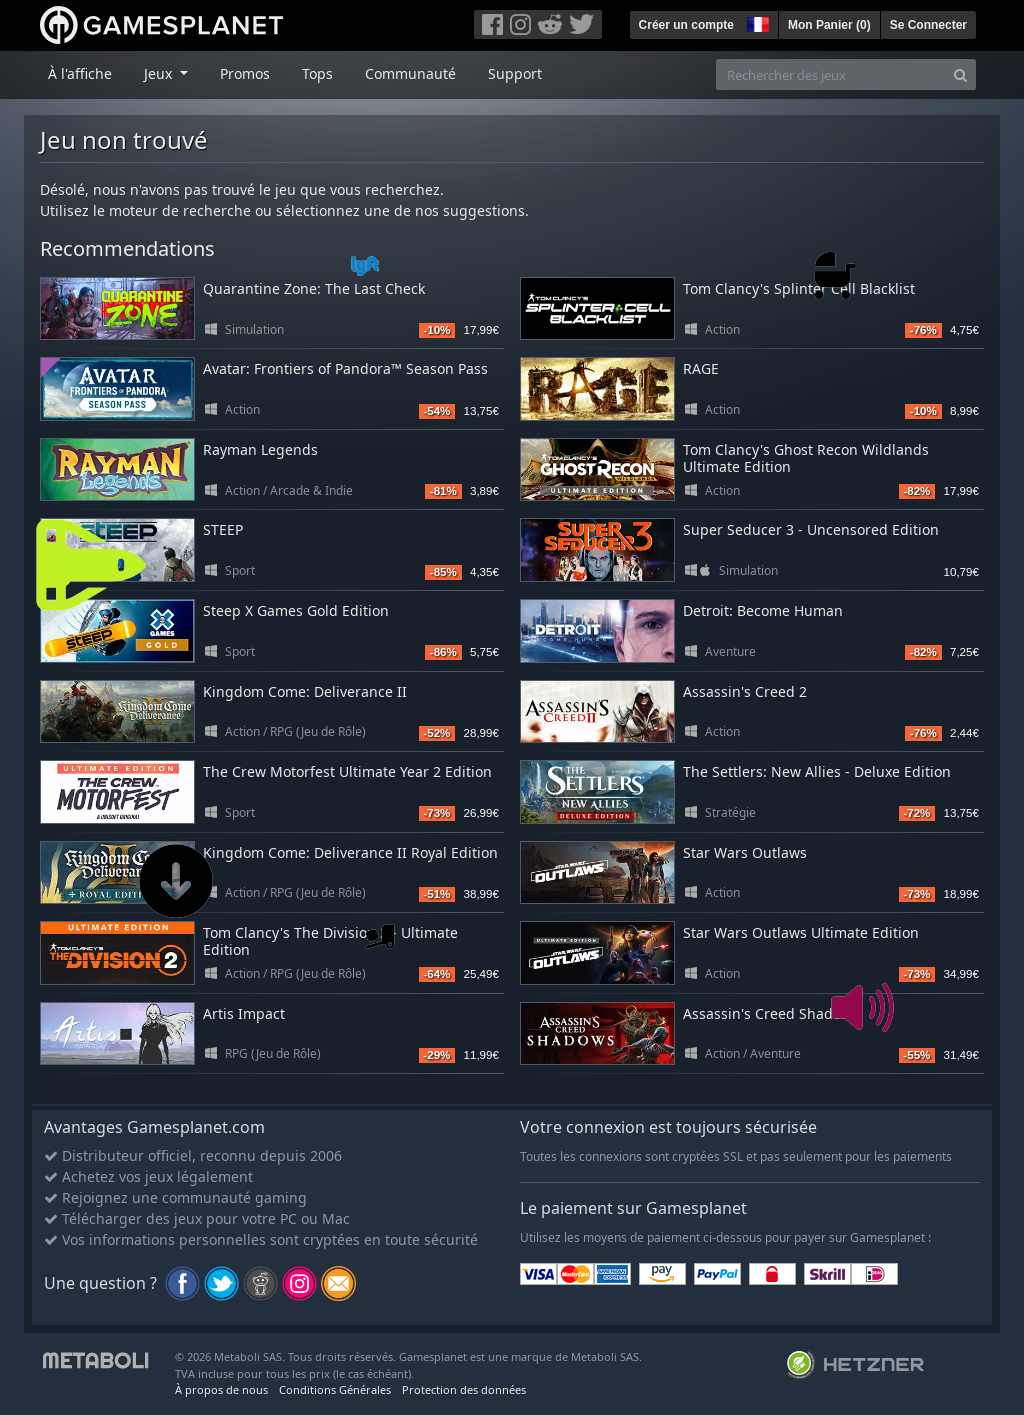  What do you see at coordinates (832, 275) in the screenshot?
I see `access baby or parenting-related features` at bounding box center [832, 275].